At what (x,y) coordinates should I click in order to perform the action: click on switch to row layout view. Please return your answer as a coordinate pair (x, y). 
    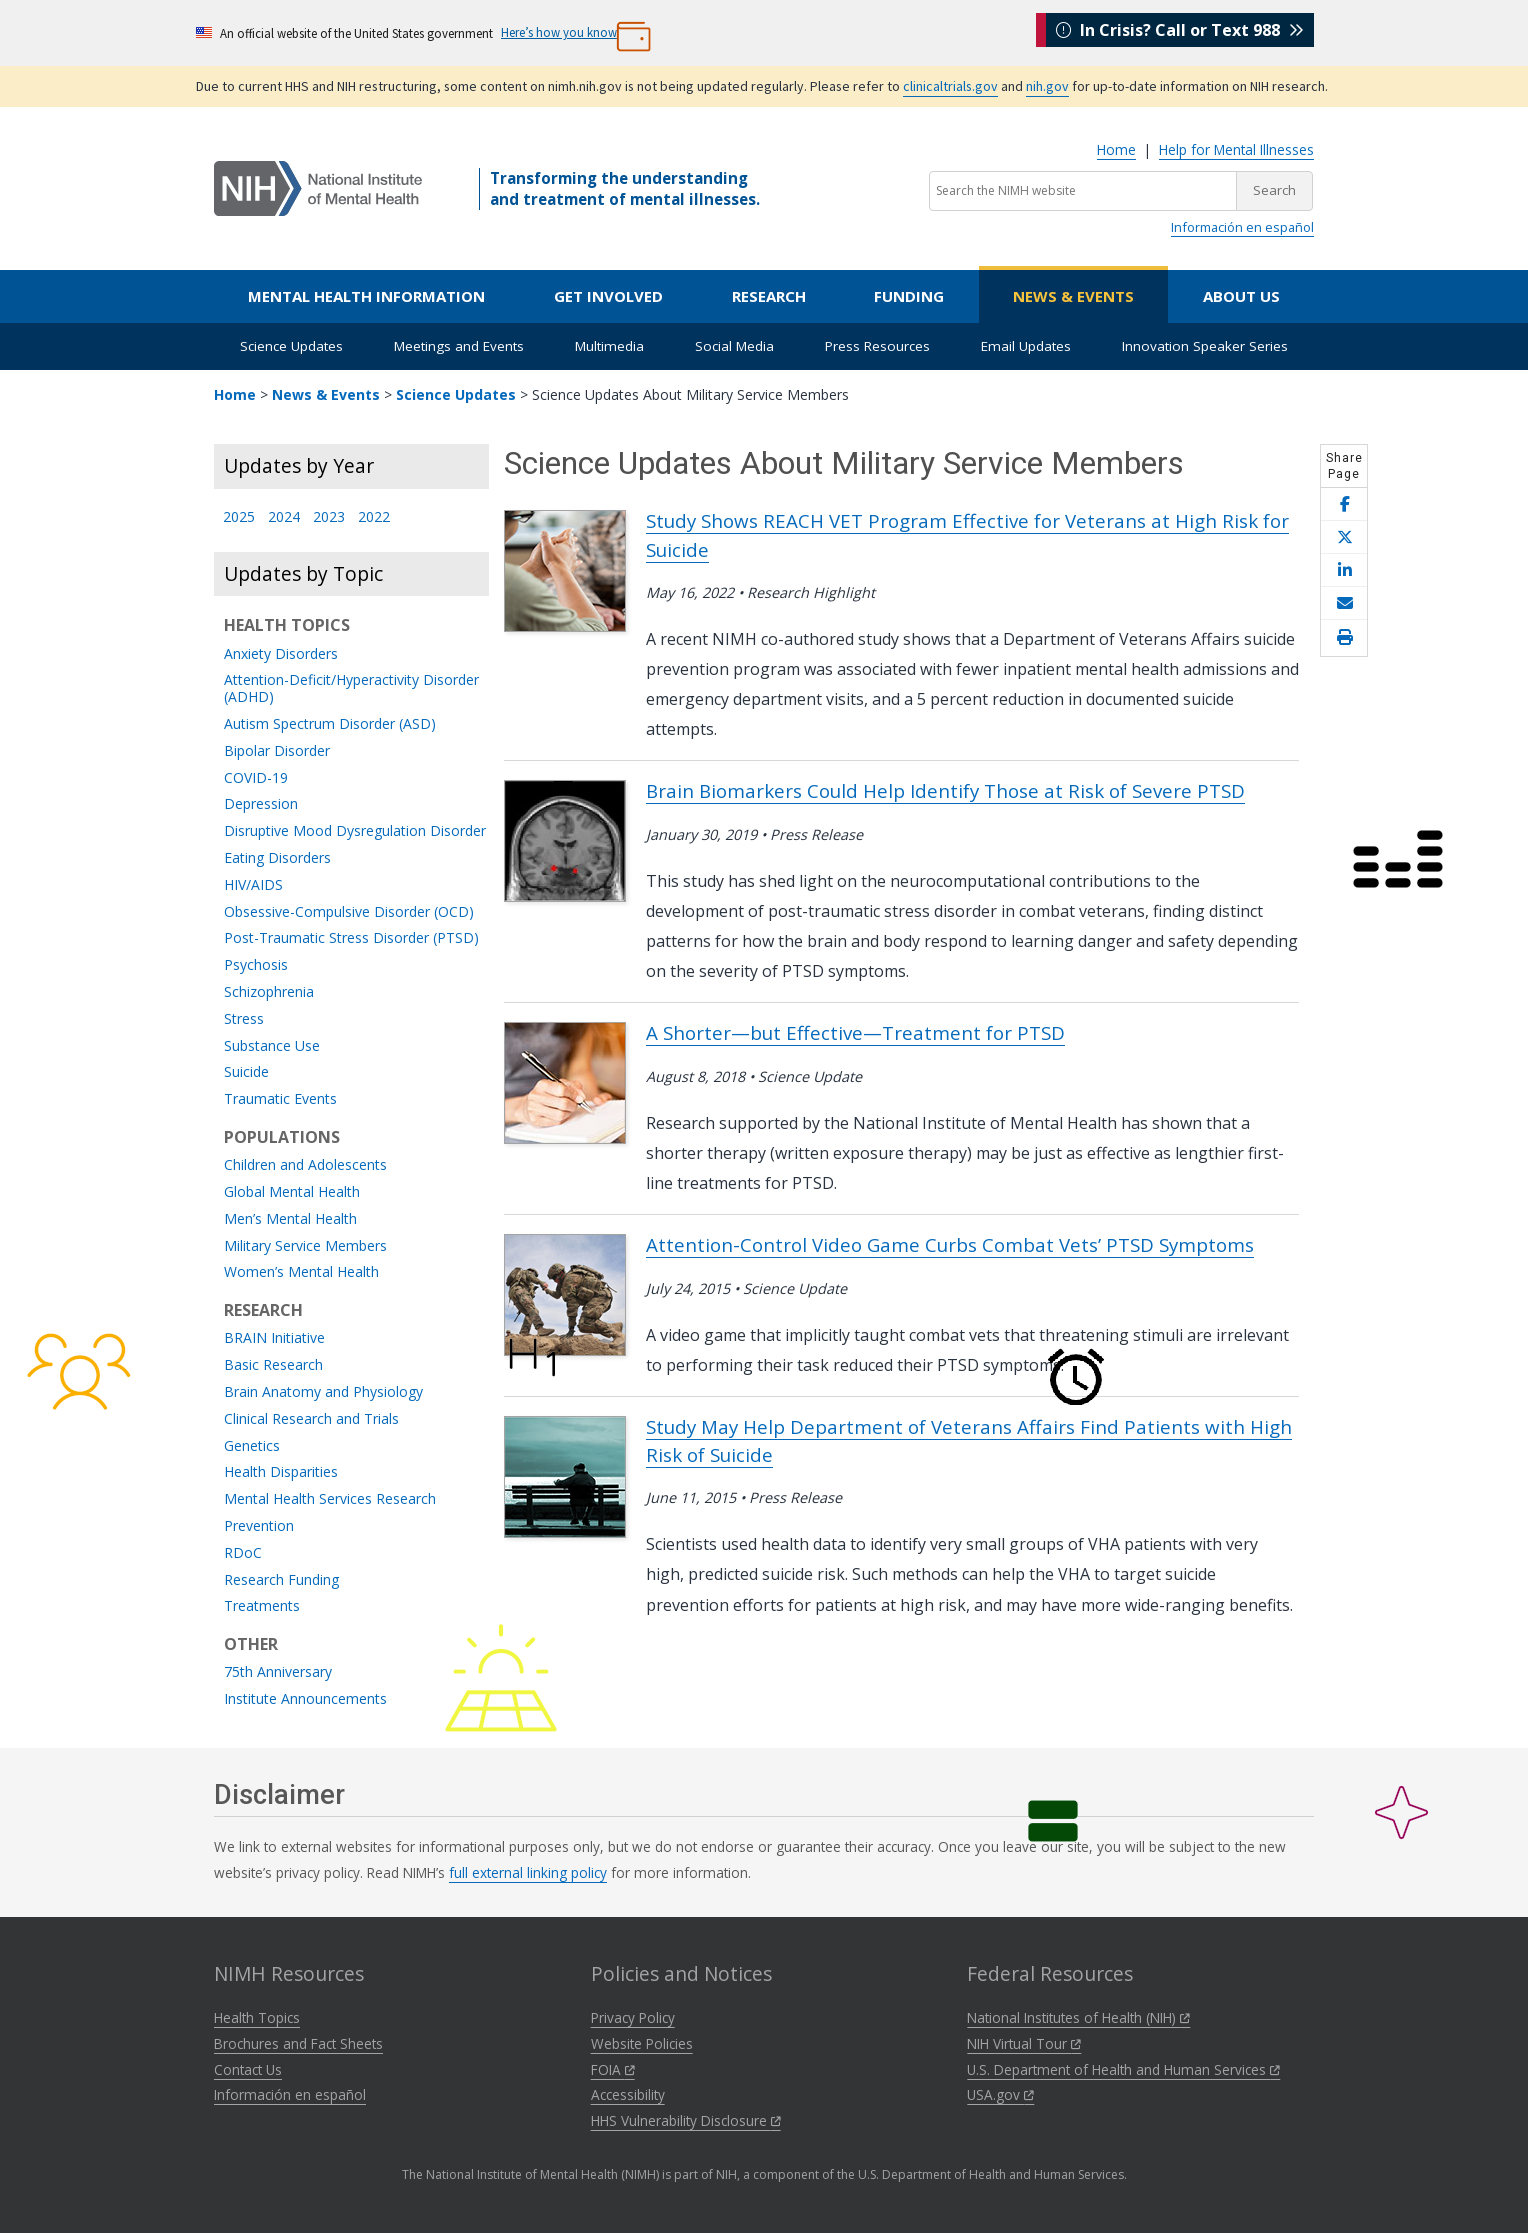
    Looking at the image, I should click on (1053, 1821).